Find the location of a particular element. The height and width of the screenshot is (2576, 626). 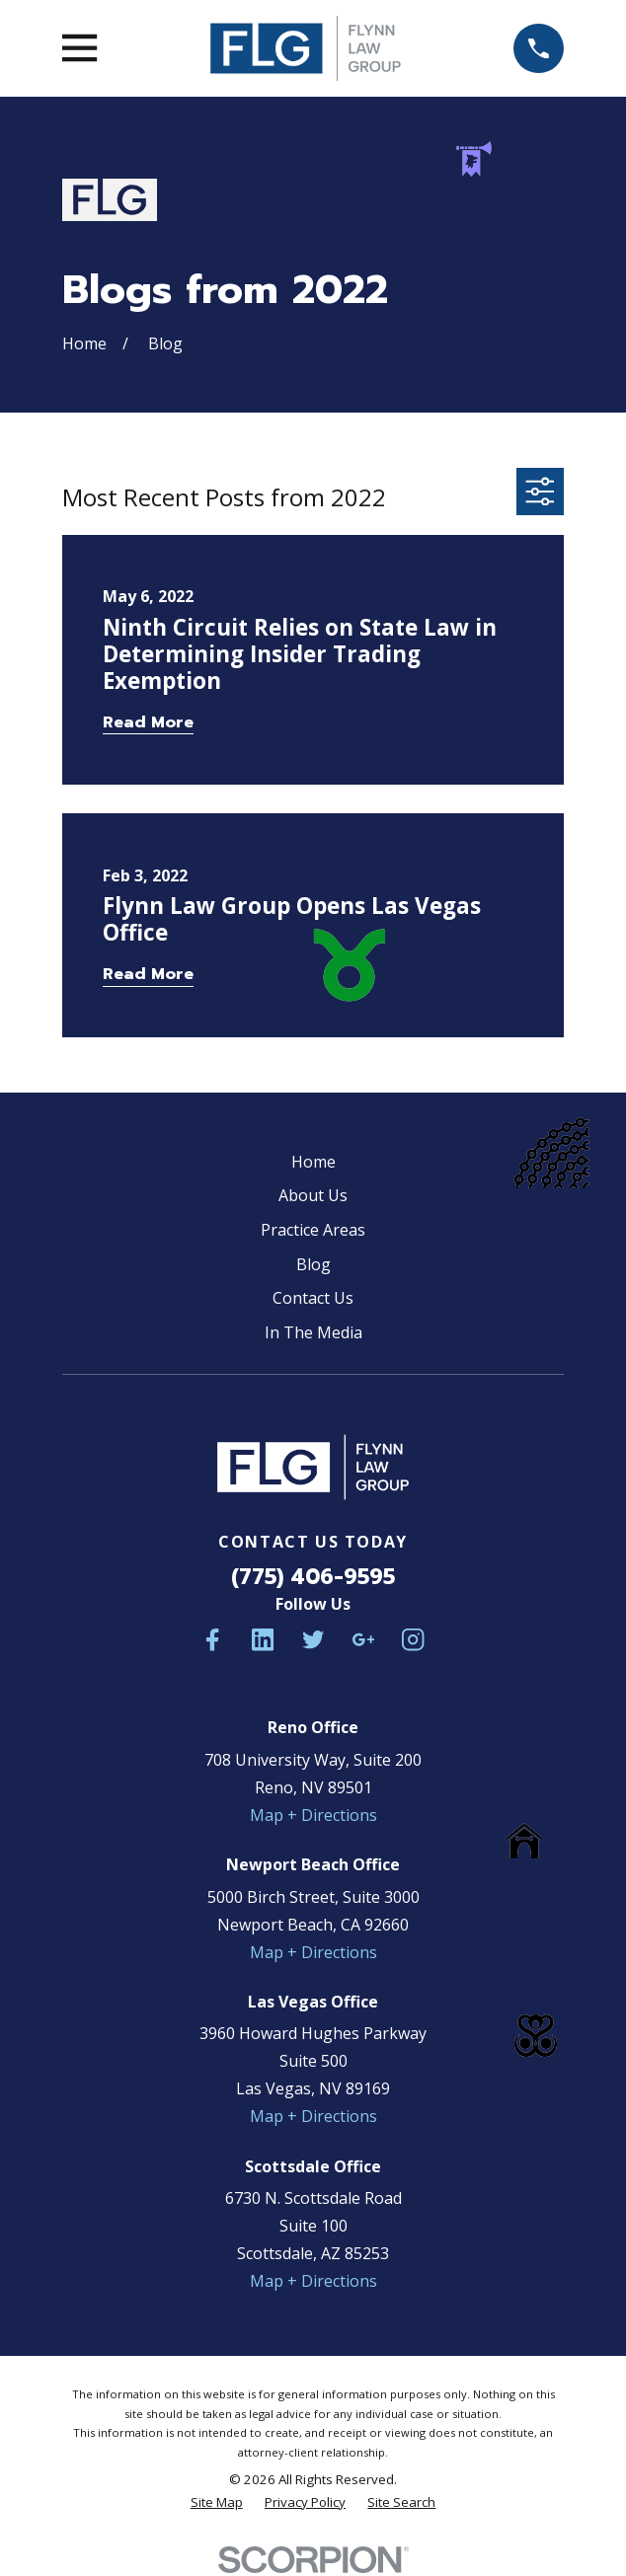

indicates a secure or encrypted connection is located at coordinates (551, 1151).